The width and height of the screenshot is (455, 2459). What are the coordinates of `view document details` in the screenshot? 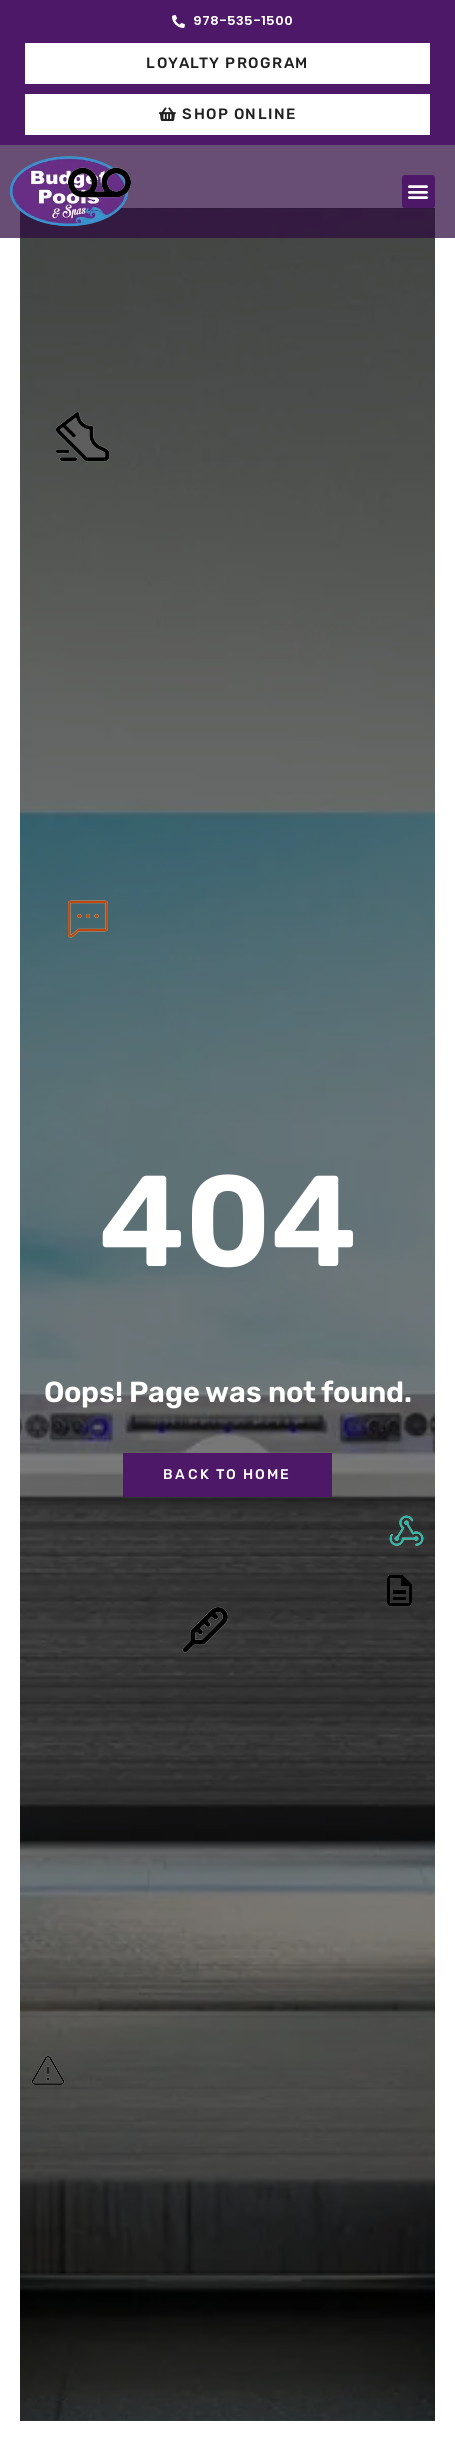 It's located at (399, 1590).